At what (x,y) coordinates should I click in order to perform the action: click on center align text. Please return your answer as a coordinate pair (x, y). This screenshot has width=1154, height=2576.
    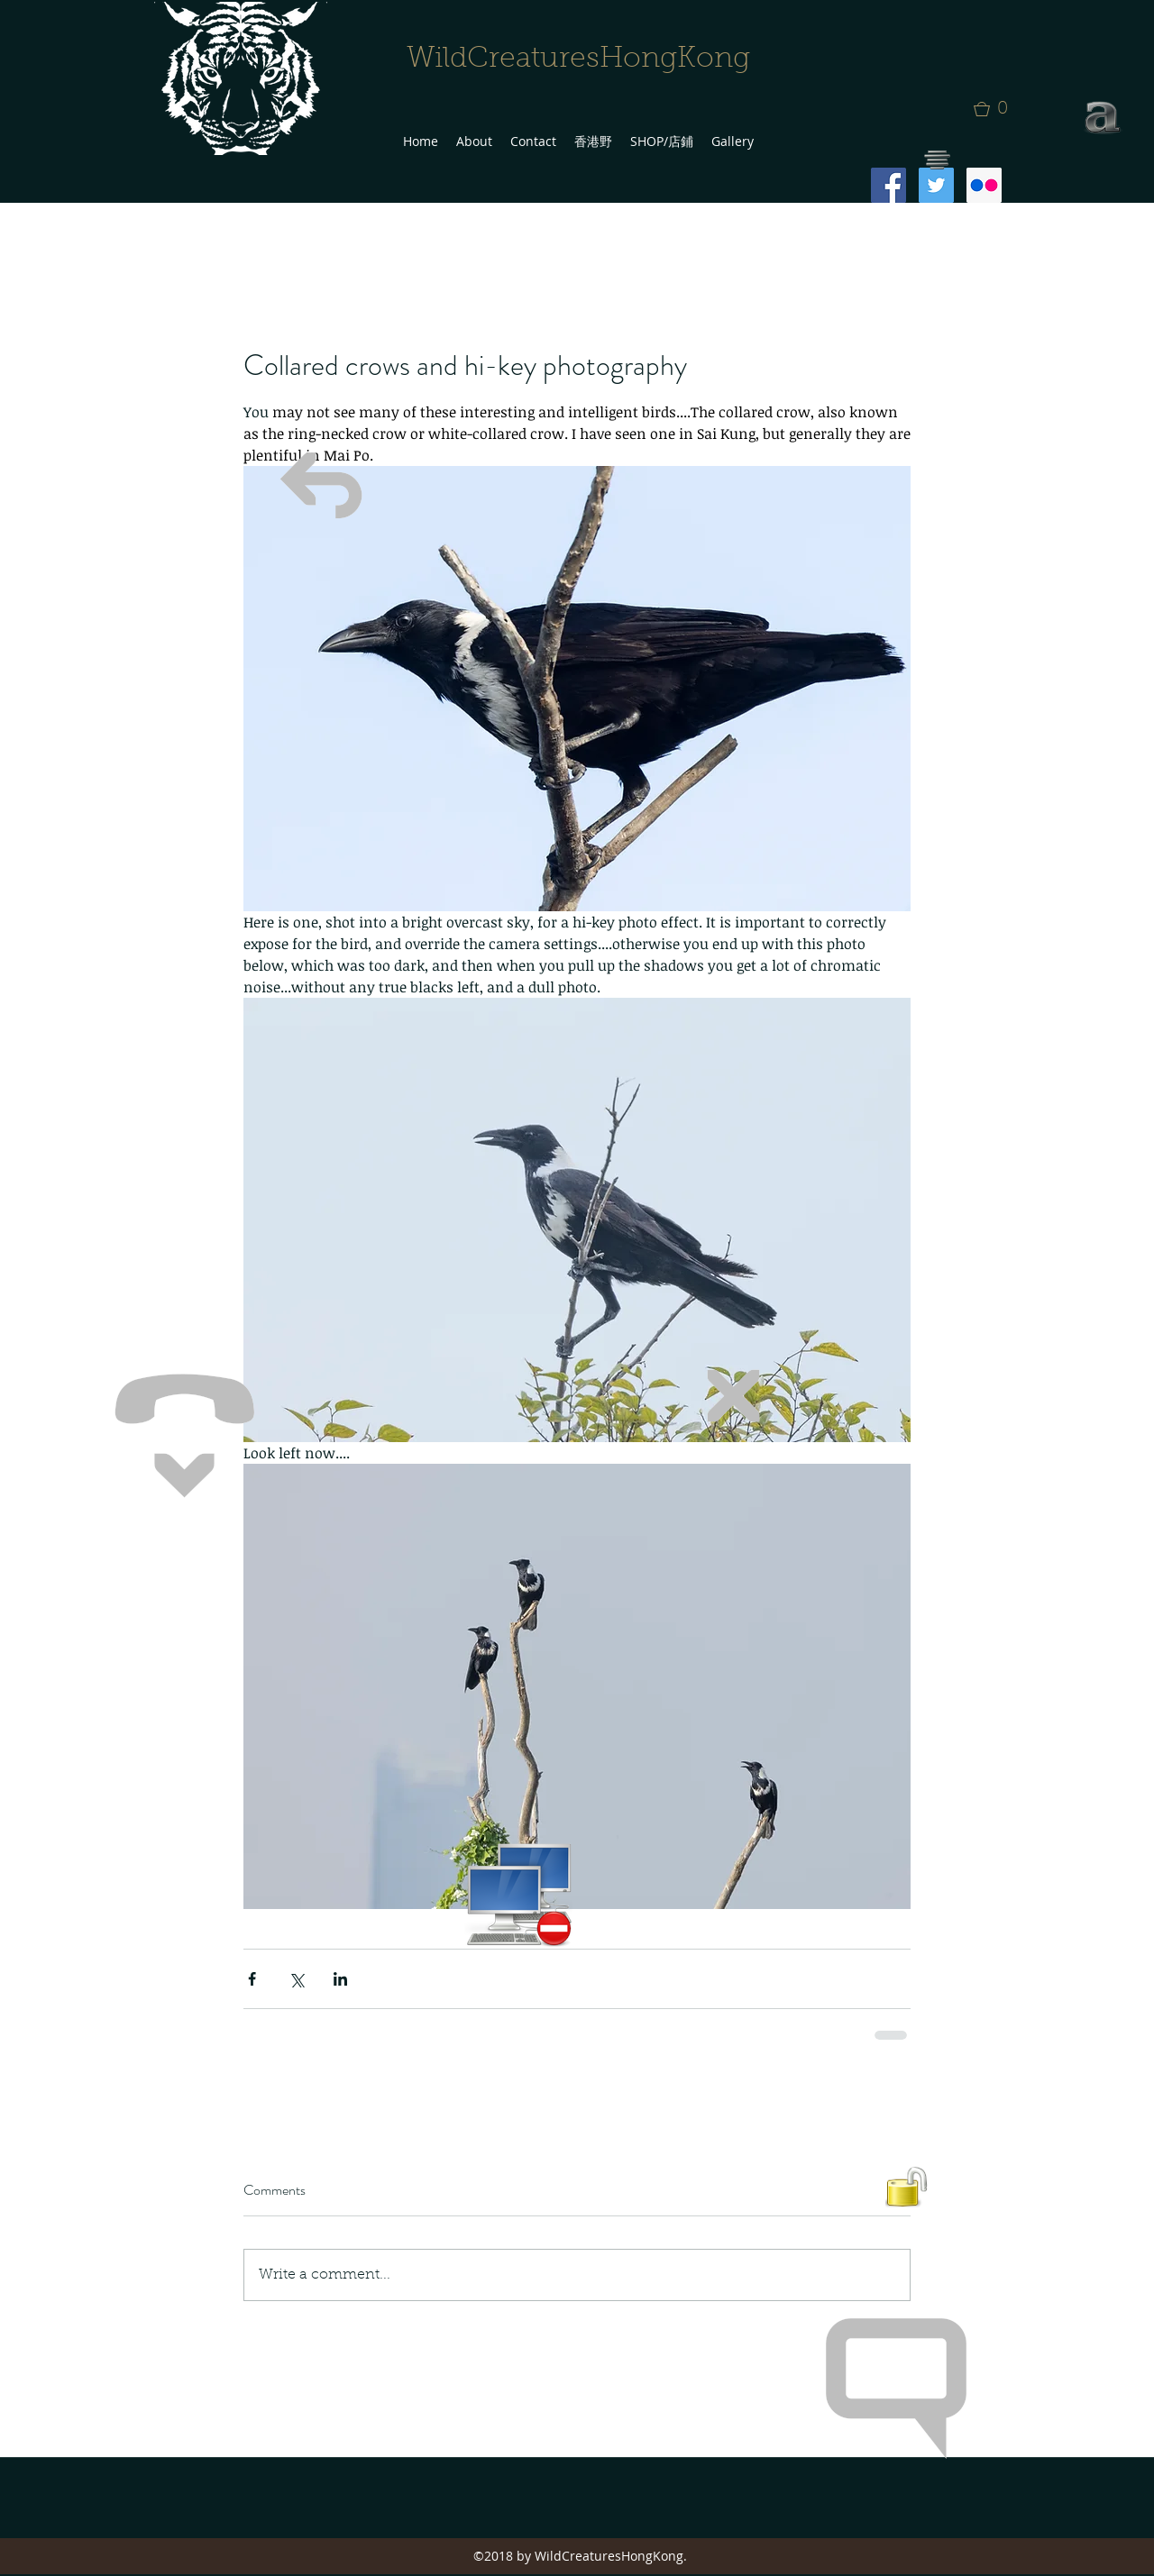
    Looking at the image, I should click on (937, 160).